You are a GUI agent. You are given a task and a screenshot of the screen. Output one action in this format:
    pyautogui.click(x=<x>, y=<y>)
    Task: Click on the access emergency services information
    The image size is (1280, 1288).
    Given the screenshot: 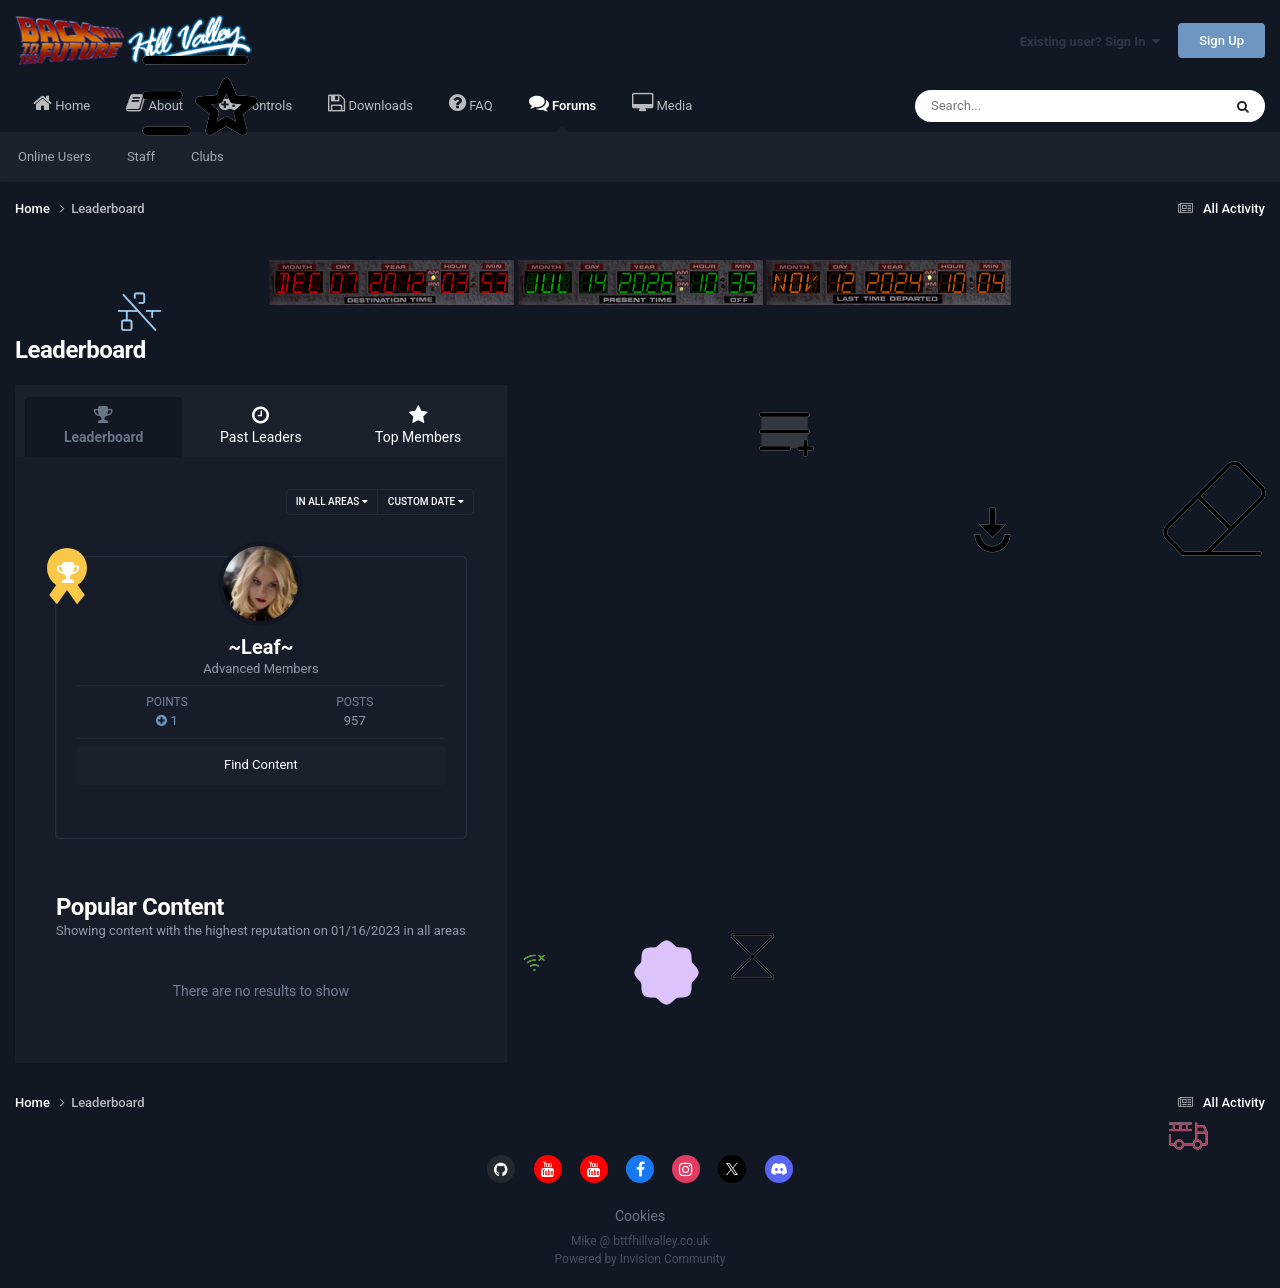 What is the action you would take?
    pyautogui.click(x=1187, y=1134)
    